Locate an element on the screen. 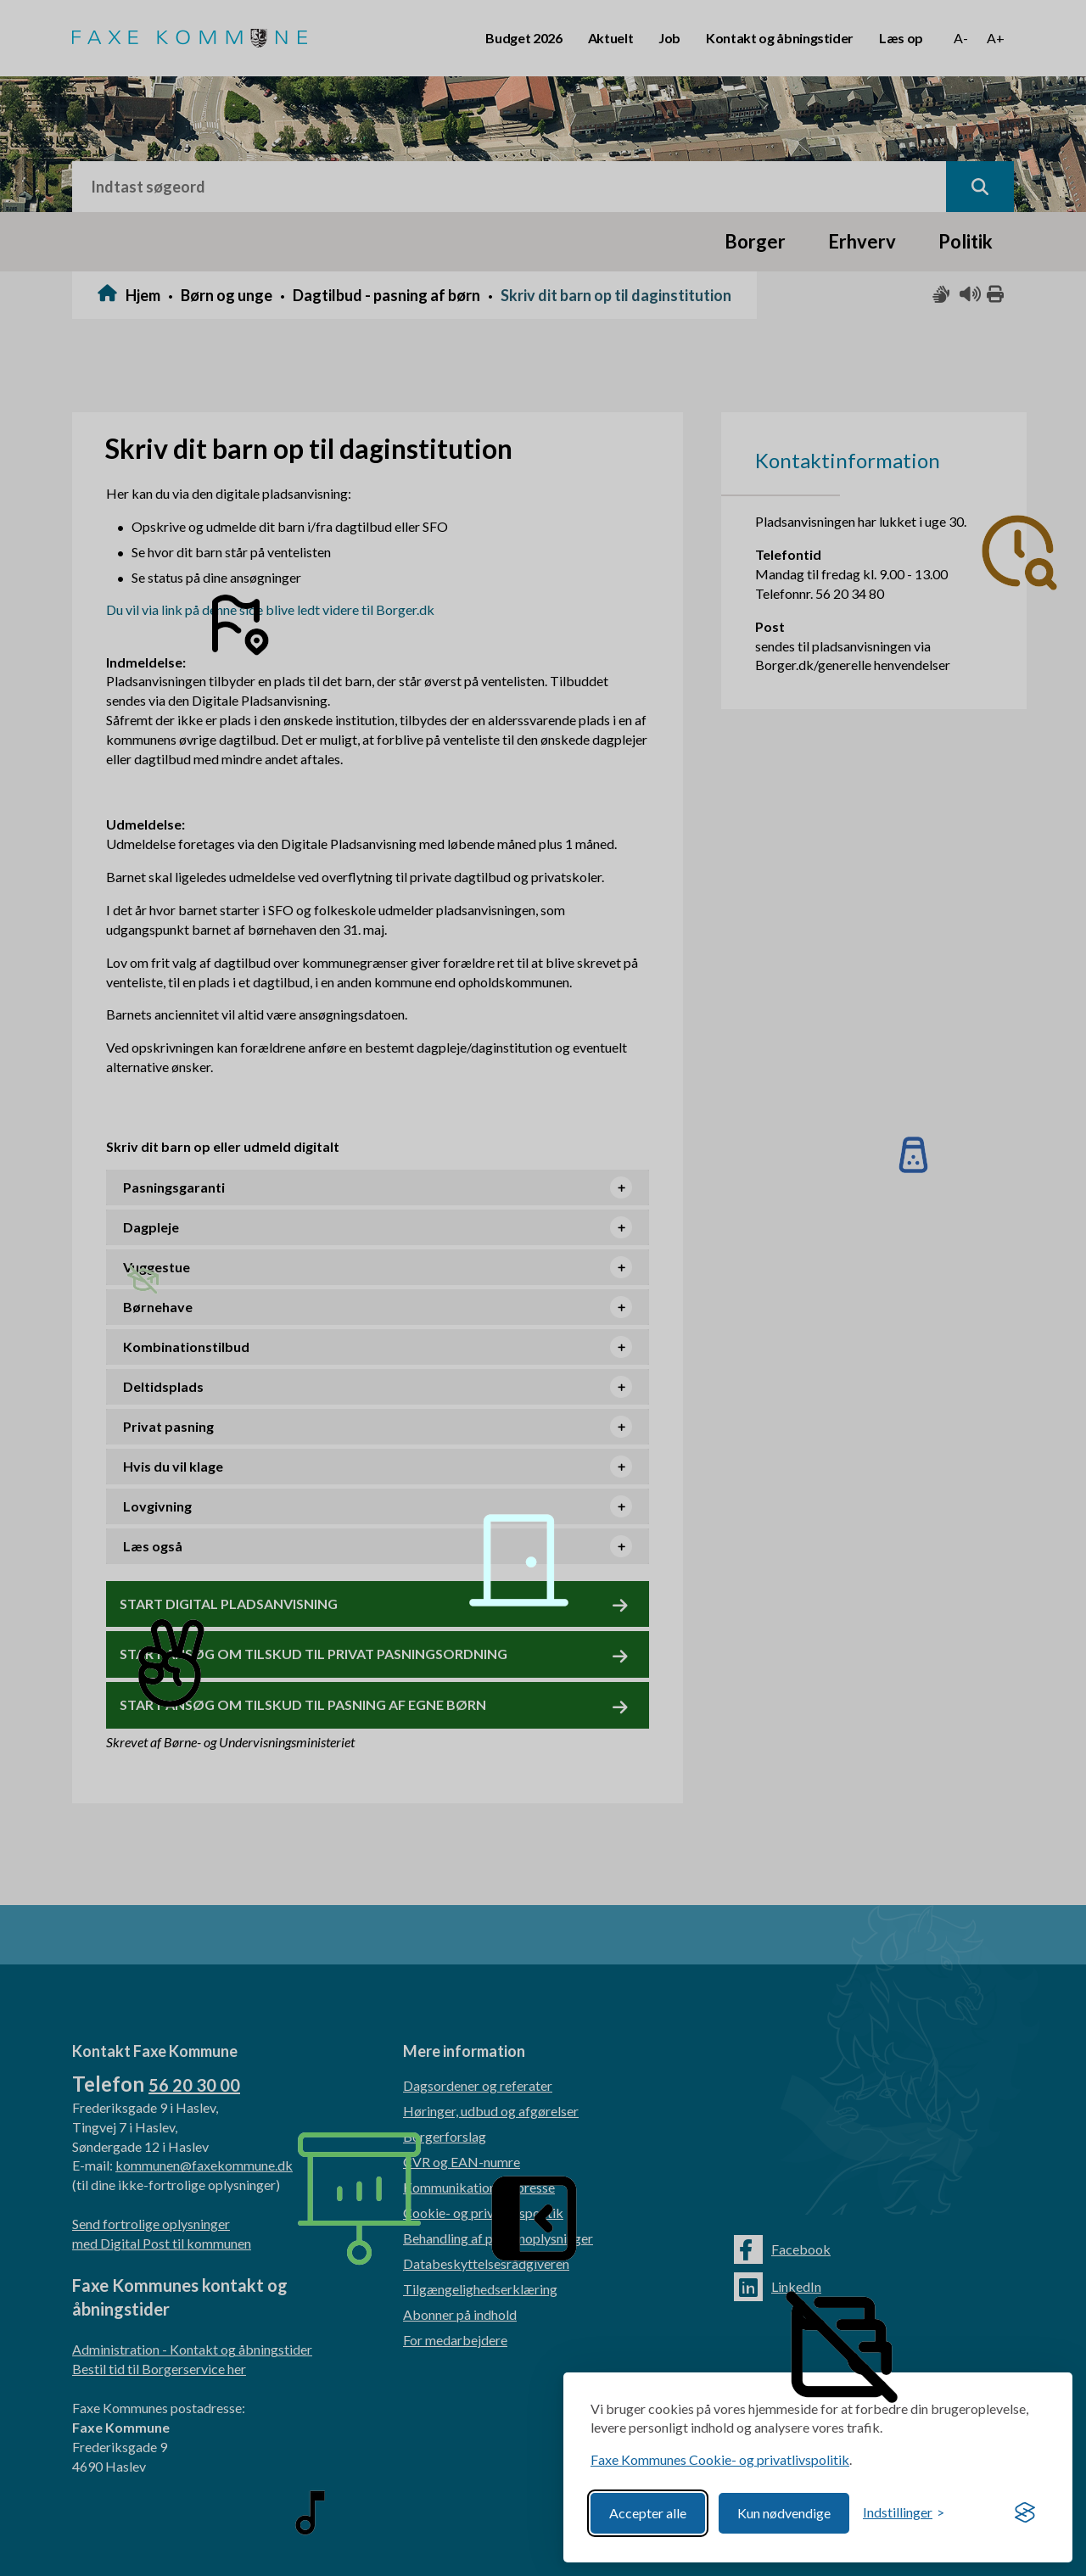  view presentation with data charts is located at coordinates (359, 2188).